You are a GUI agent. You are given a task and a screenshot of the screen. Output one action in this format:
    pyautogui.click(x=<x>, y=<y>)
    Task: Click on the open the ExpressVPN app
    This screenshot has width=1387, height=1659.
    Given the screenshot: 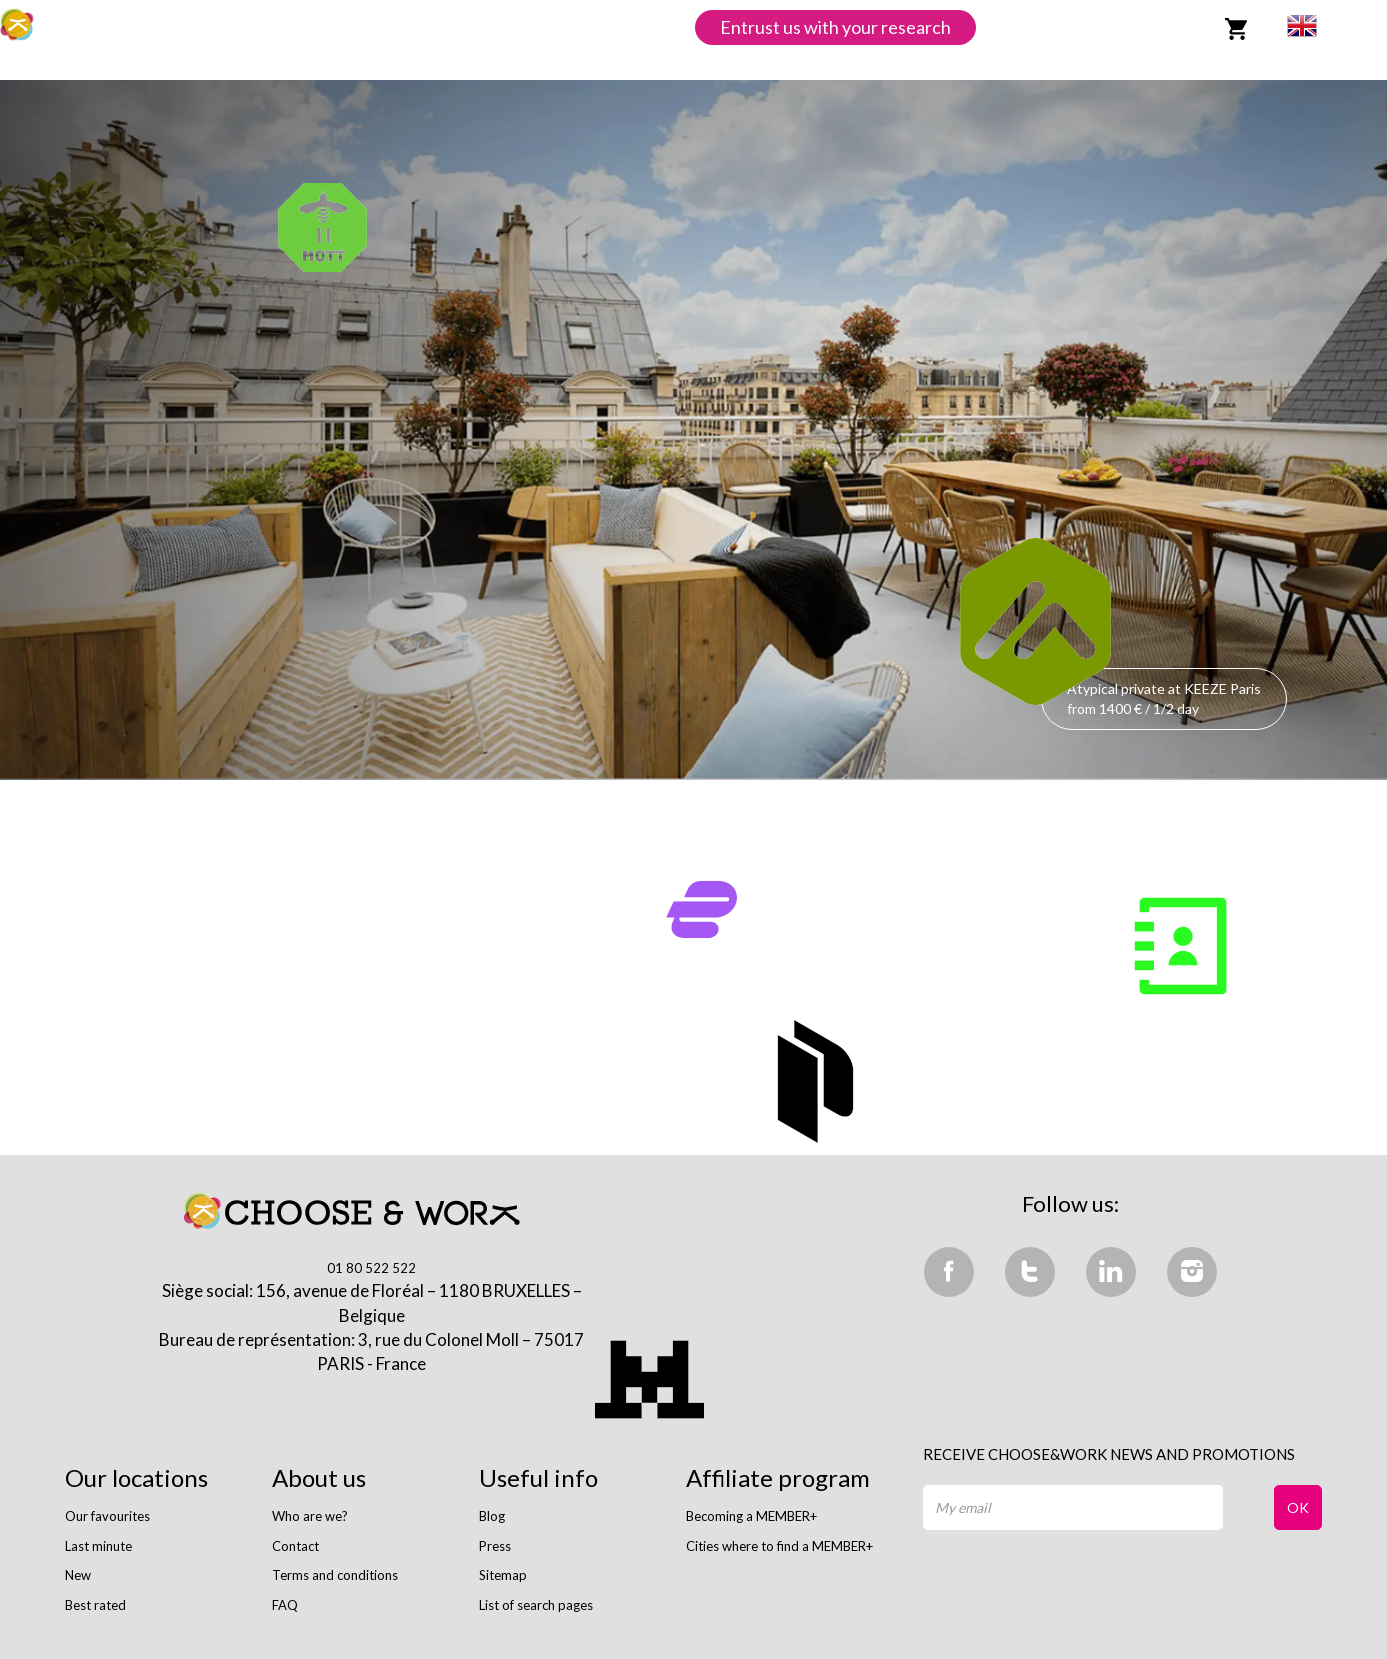 What is the action you would take?
    pyautogui.click(x=701, y=909)
    